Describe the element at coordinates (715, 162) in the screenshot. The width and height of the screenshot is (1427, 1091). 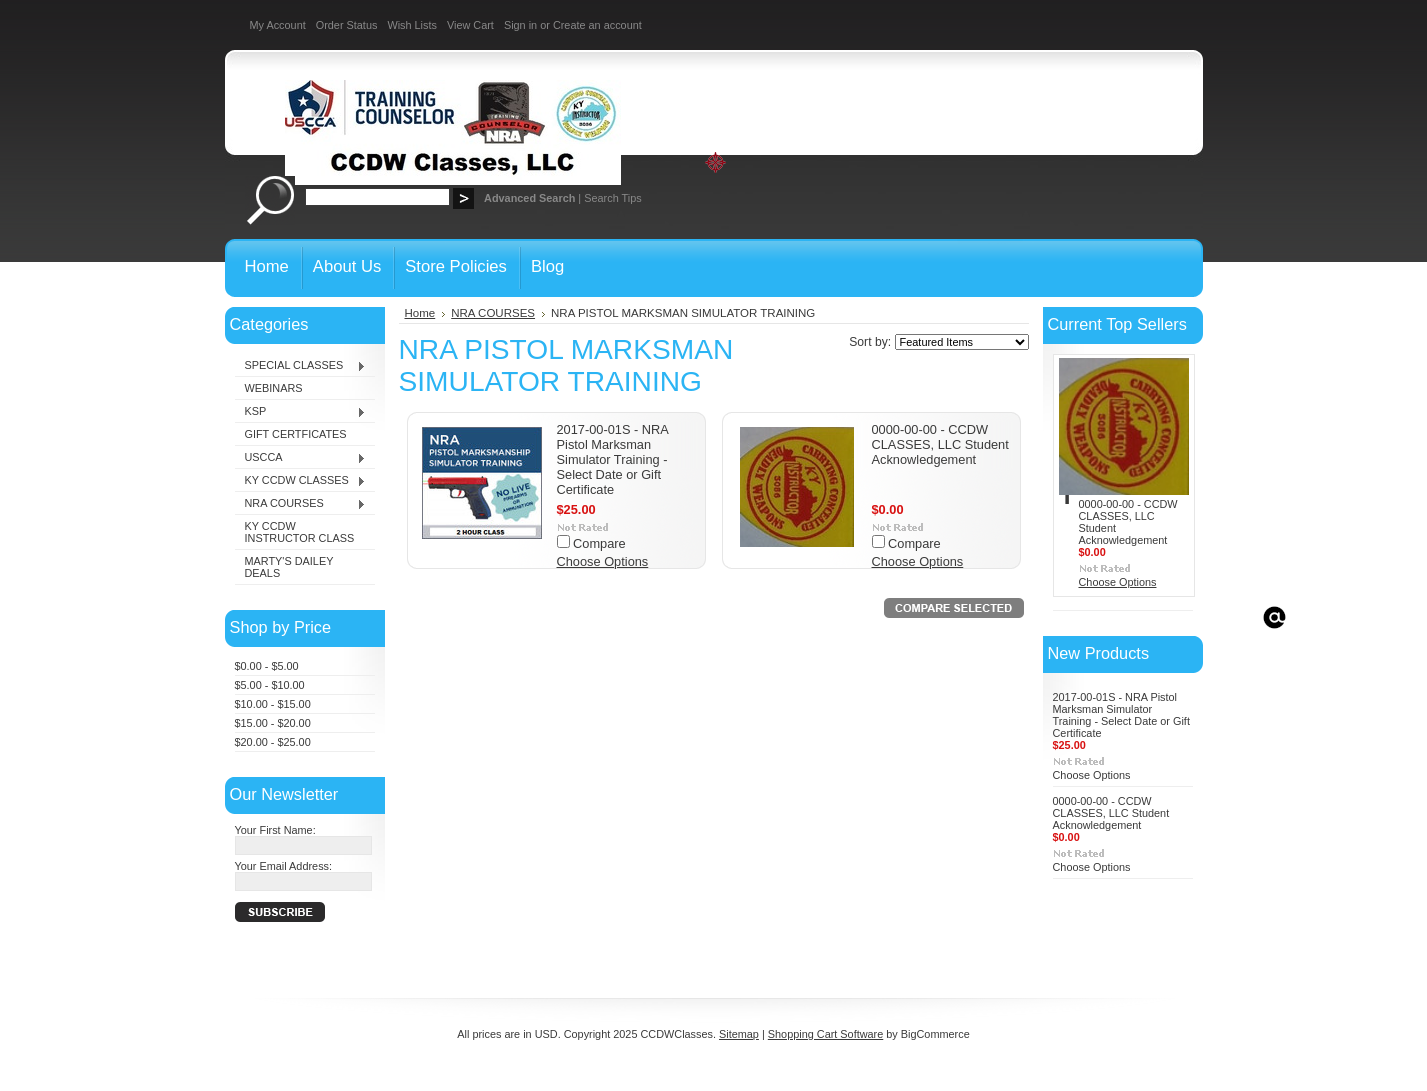
I see `navigate or view map orientation` at that location.